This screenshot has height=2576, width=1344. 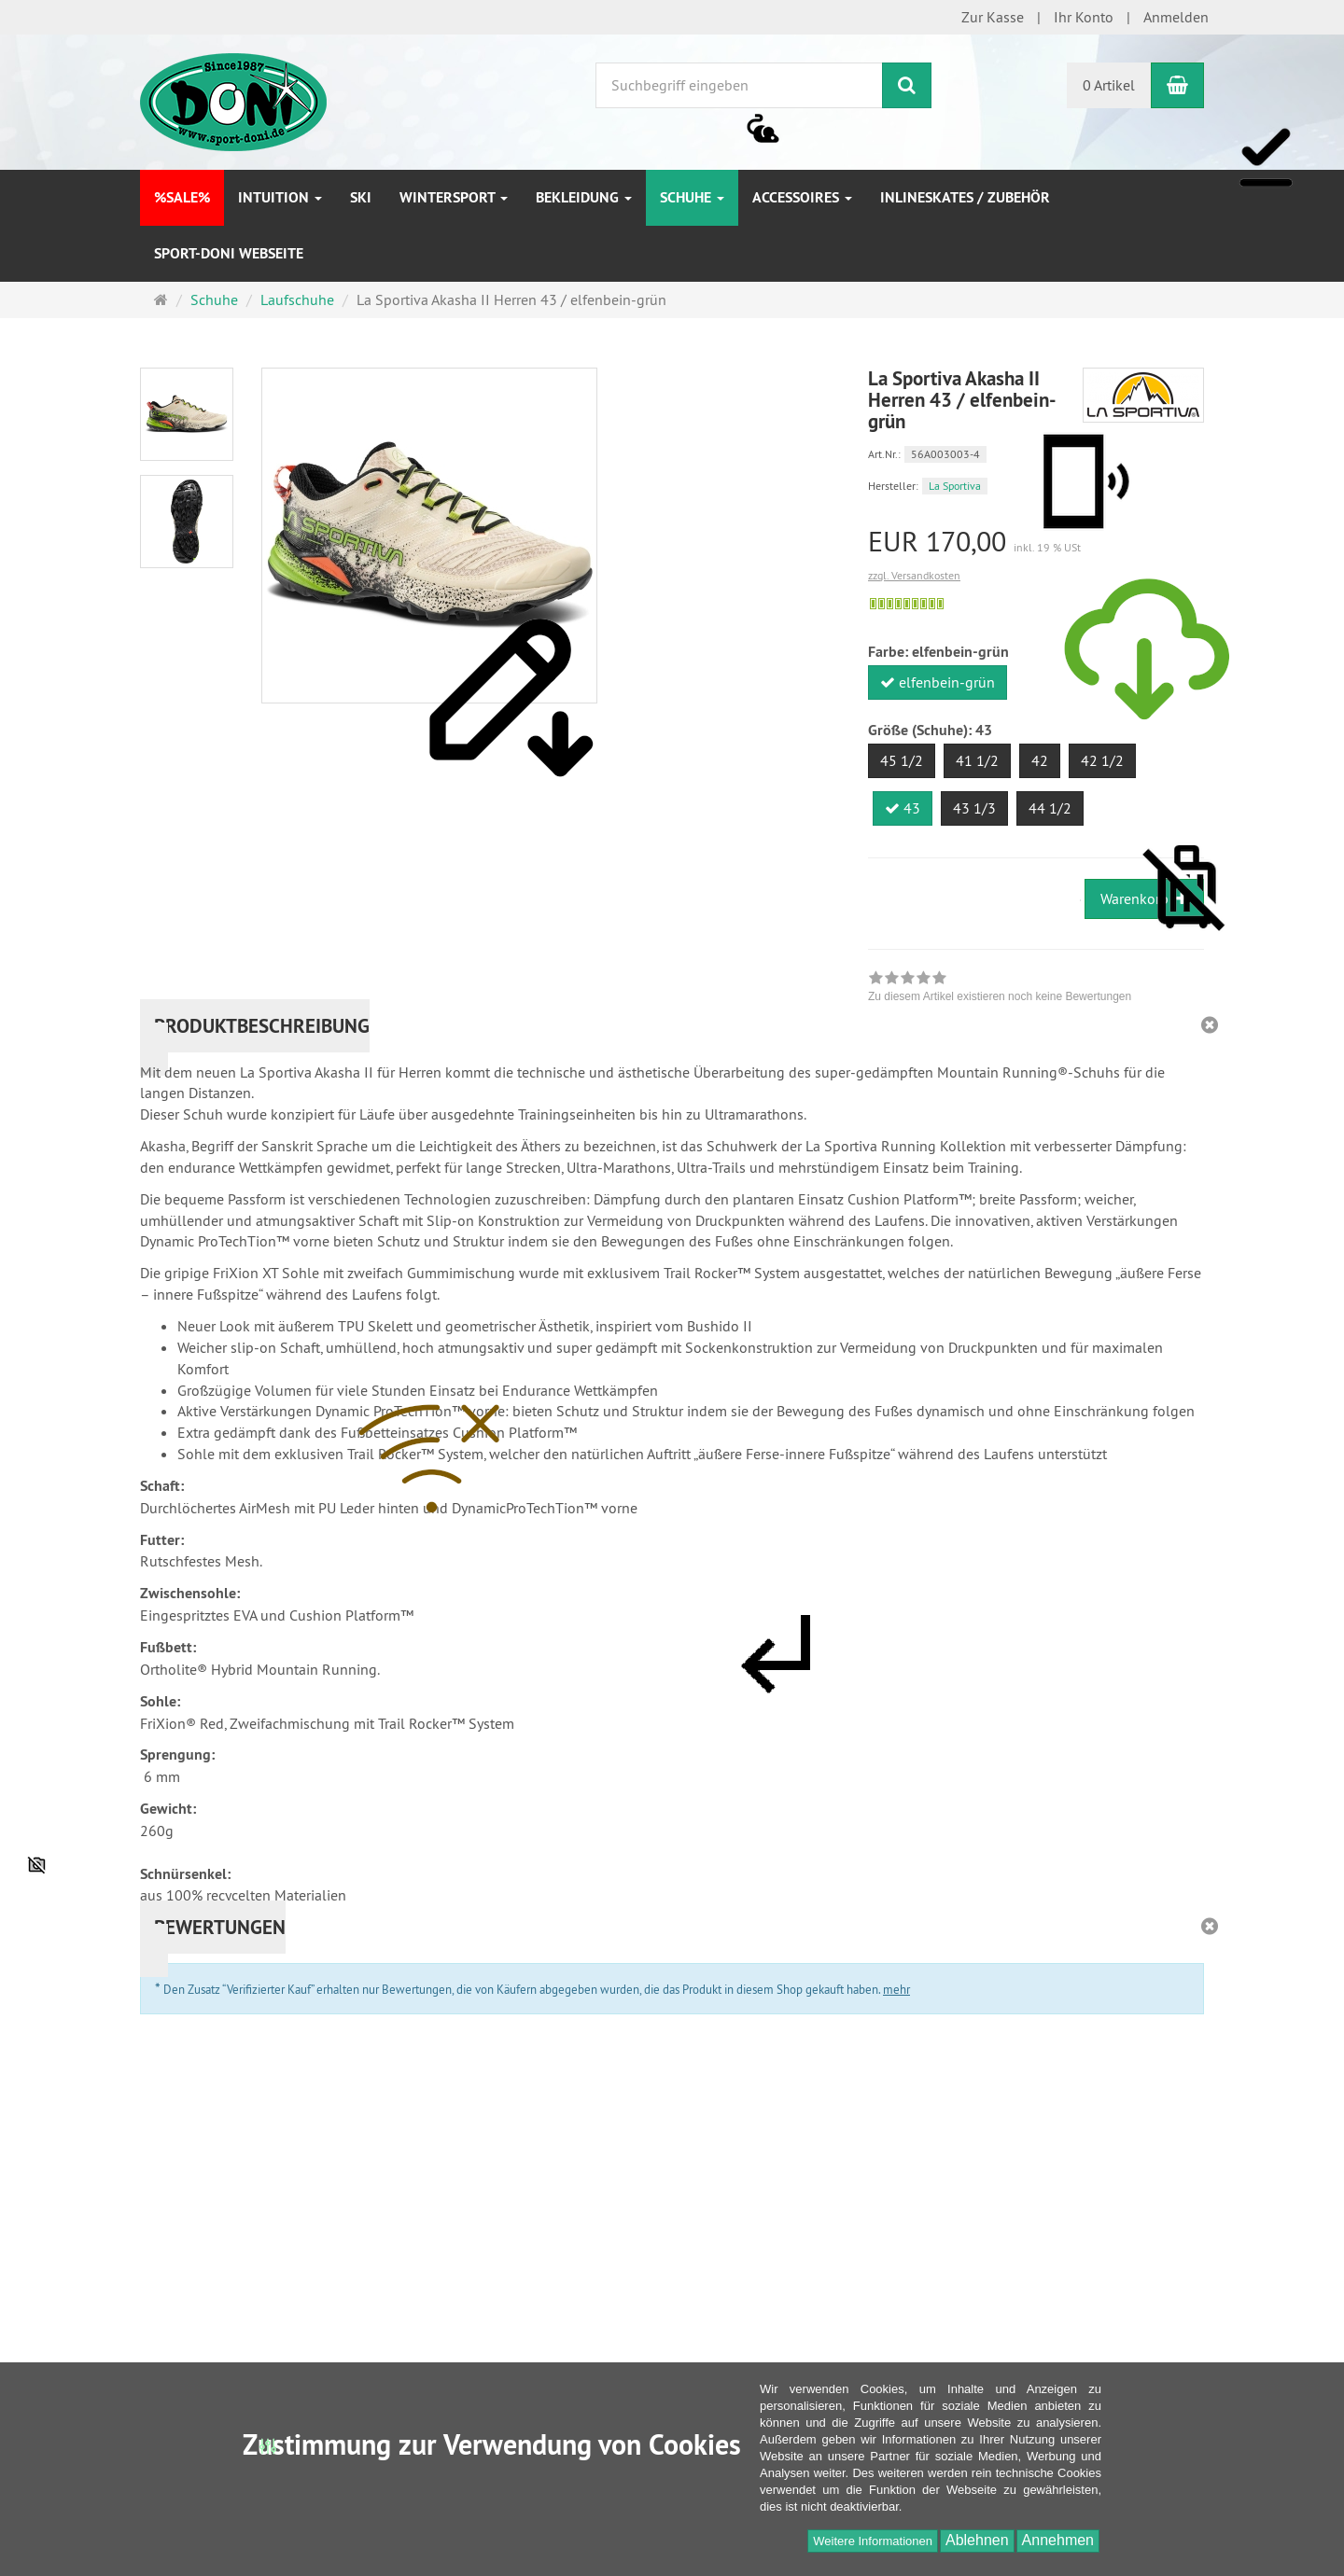 I want to click on download file from cloud storage, so click(x=1144, y=638).